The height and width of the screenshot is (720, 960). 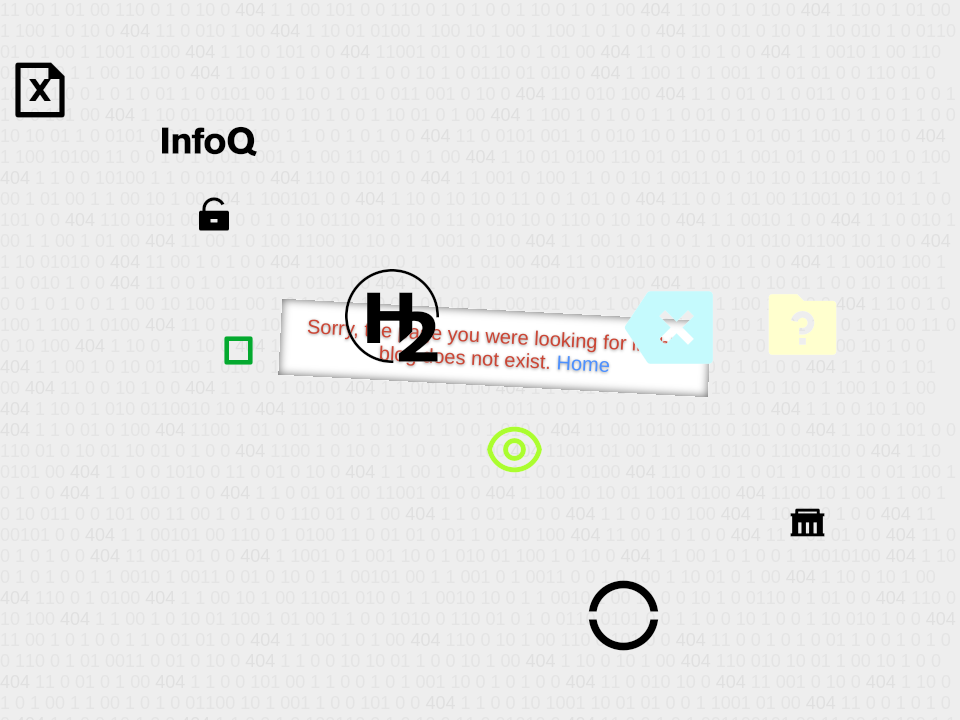 I want to click on access government services, so click(x=807, y=522).